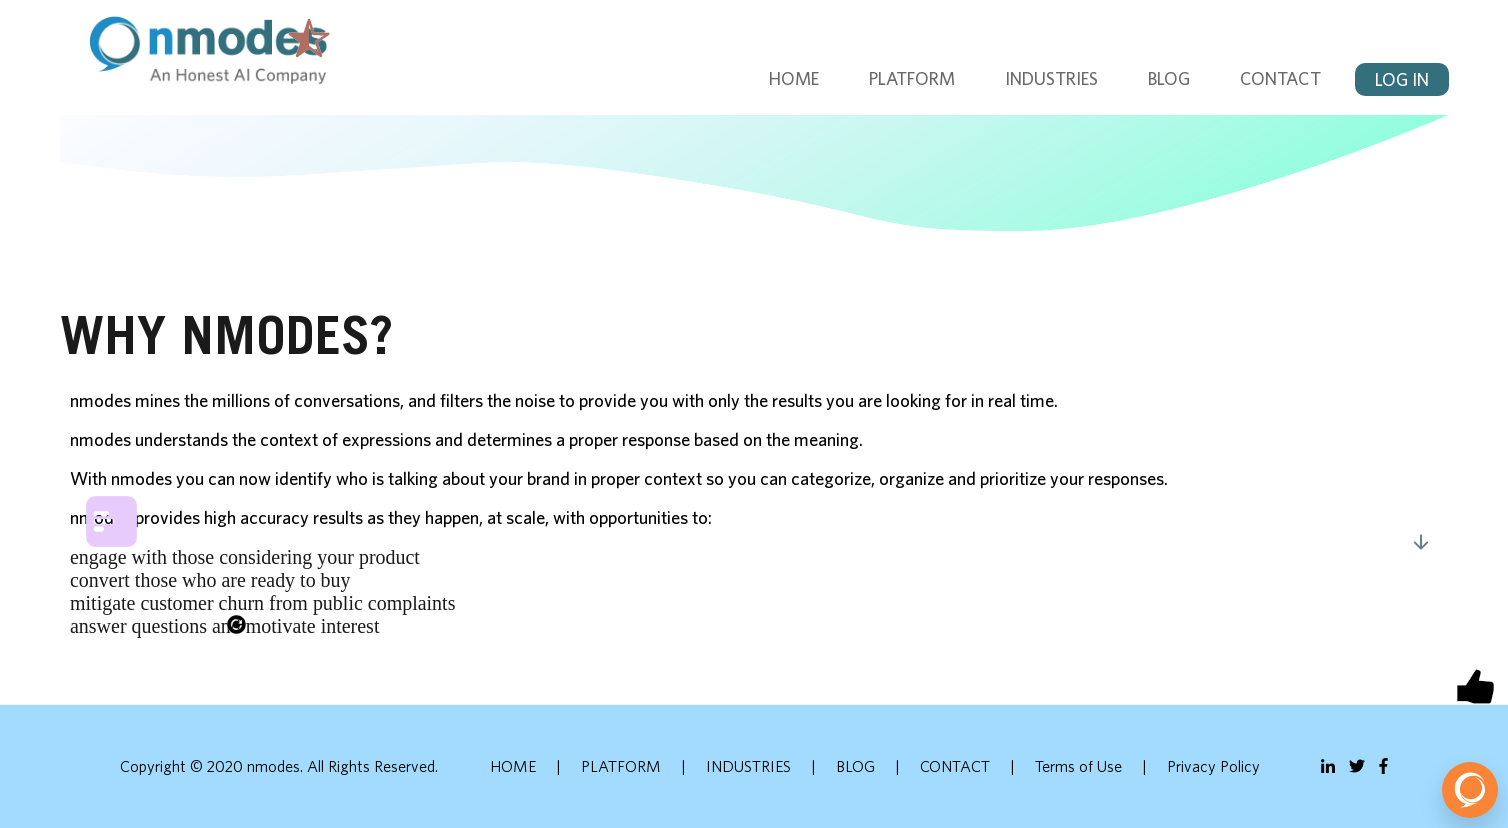 This screenshot has height=828, width=1508. I want to click on scroll down or view more content, so click(1421, 542).